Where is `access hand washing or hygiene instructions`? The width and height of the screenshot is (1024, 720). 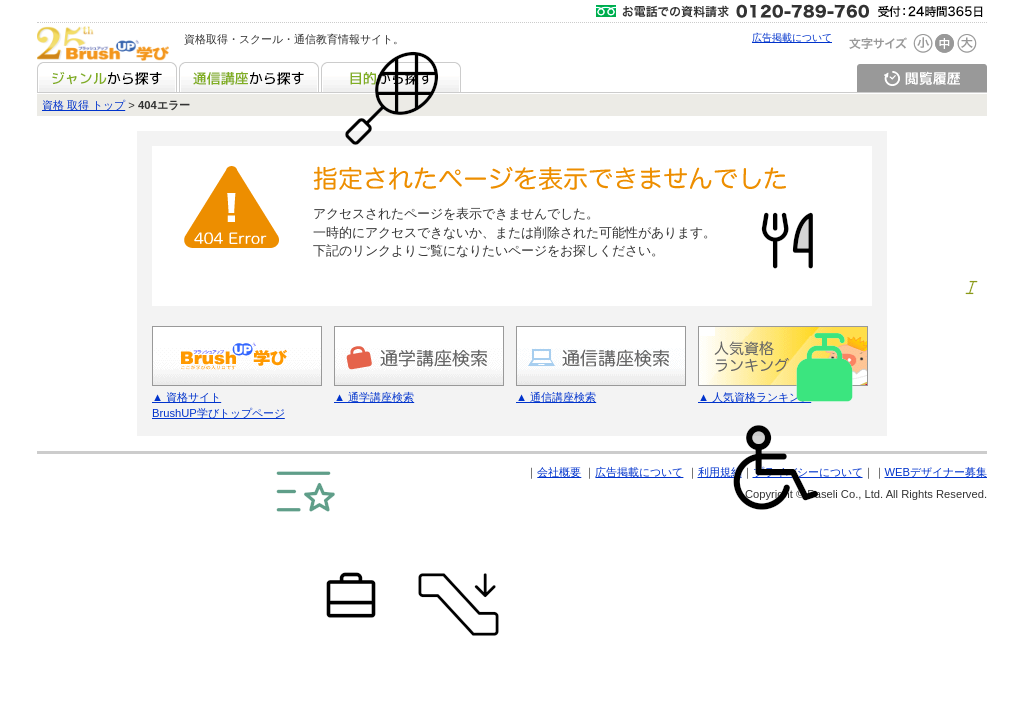 access hand washing or hygiene instructions is located at coordinates (824, 368).